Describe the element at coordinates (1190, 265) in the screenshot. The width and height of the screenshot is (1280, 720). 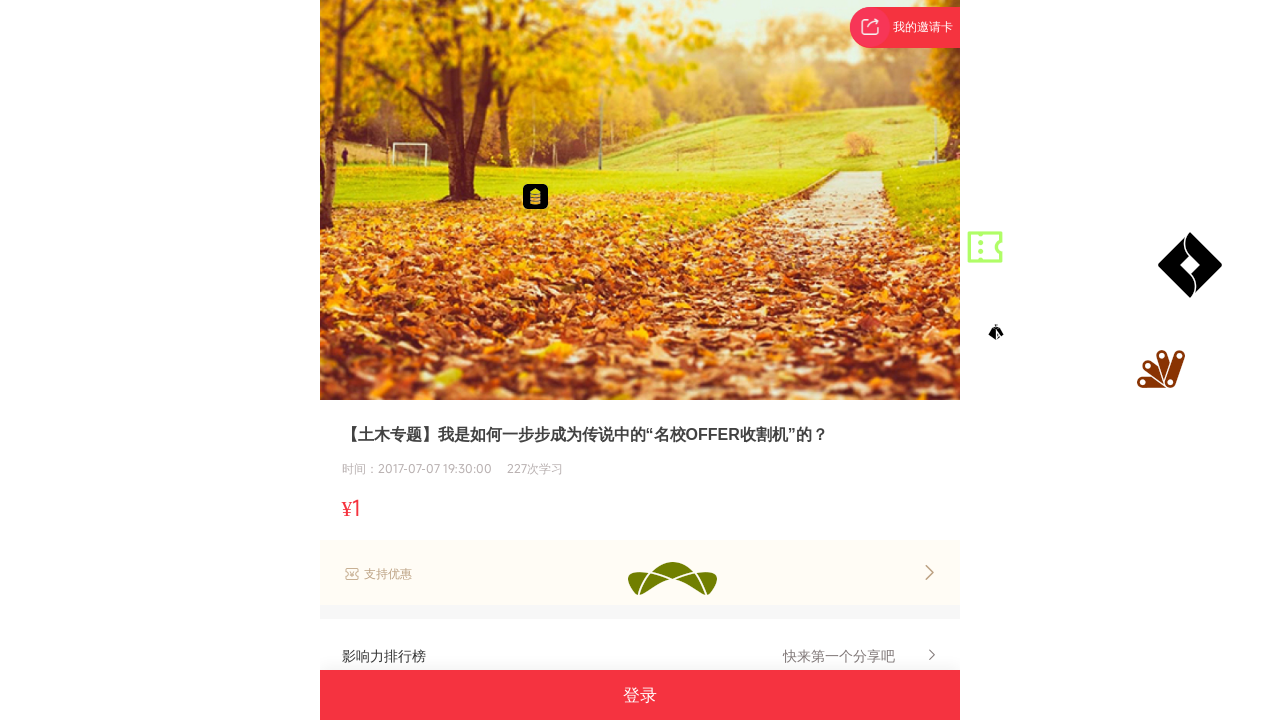
I see `open Jira Software for project tracking` at that location.